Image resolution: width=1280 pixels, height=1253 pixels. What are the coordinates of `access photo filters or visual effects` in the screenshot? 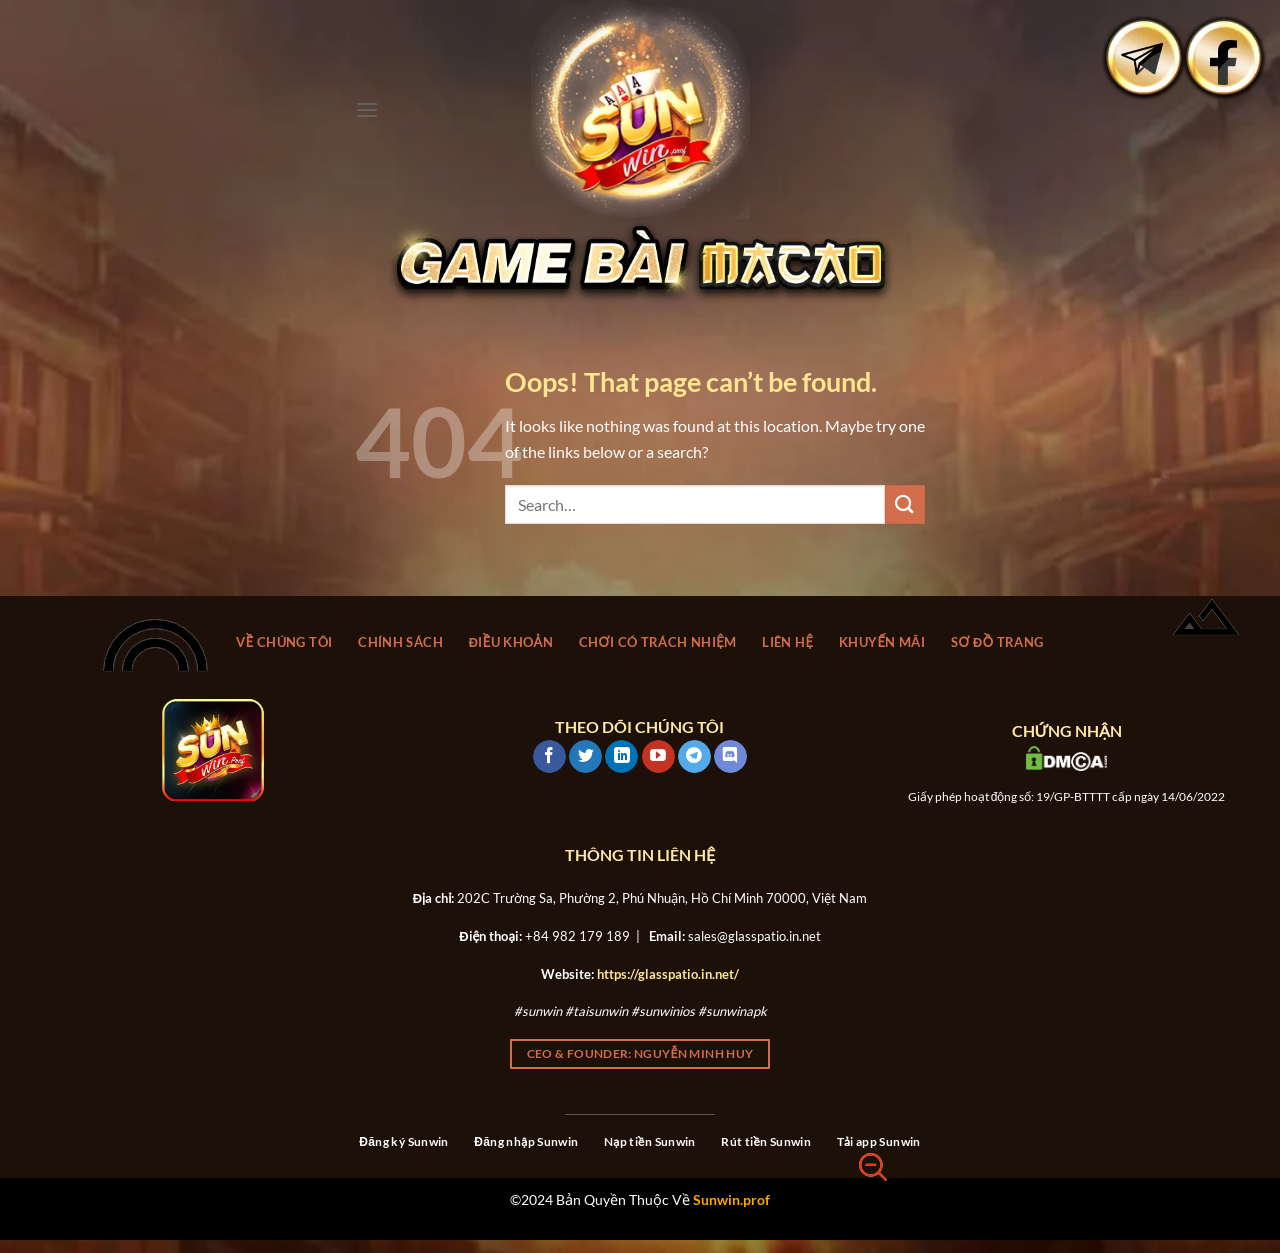 It's located at (155, 647).